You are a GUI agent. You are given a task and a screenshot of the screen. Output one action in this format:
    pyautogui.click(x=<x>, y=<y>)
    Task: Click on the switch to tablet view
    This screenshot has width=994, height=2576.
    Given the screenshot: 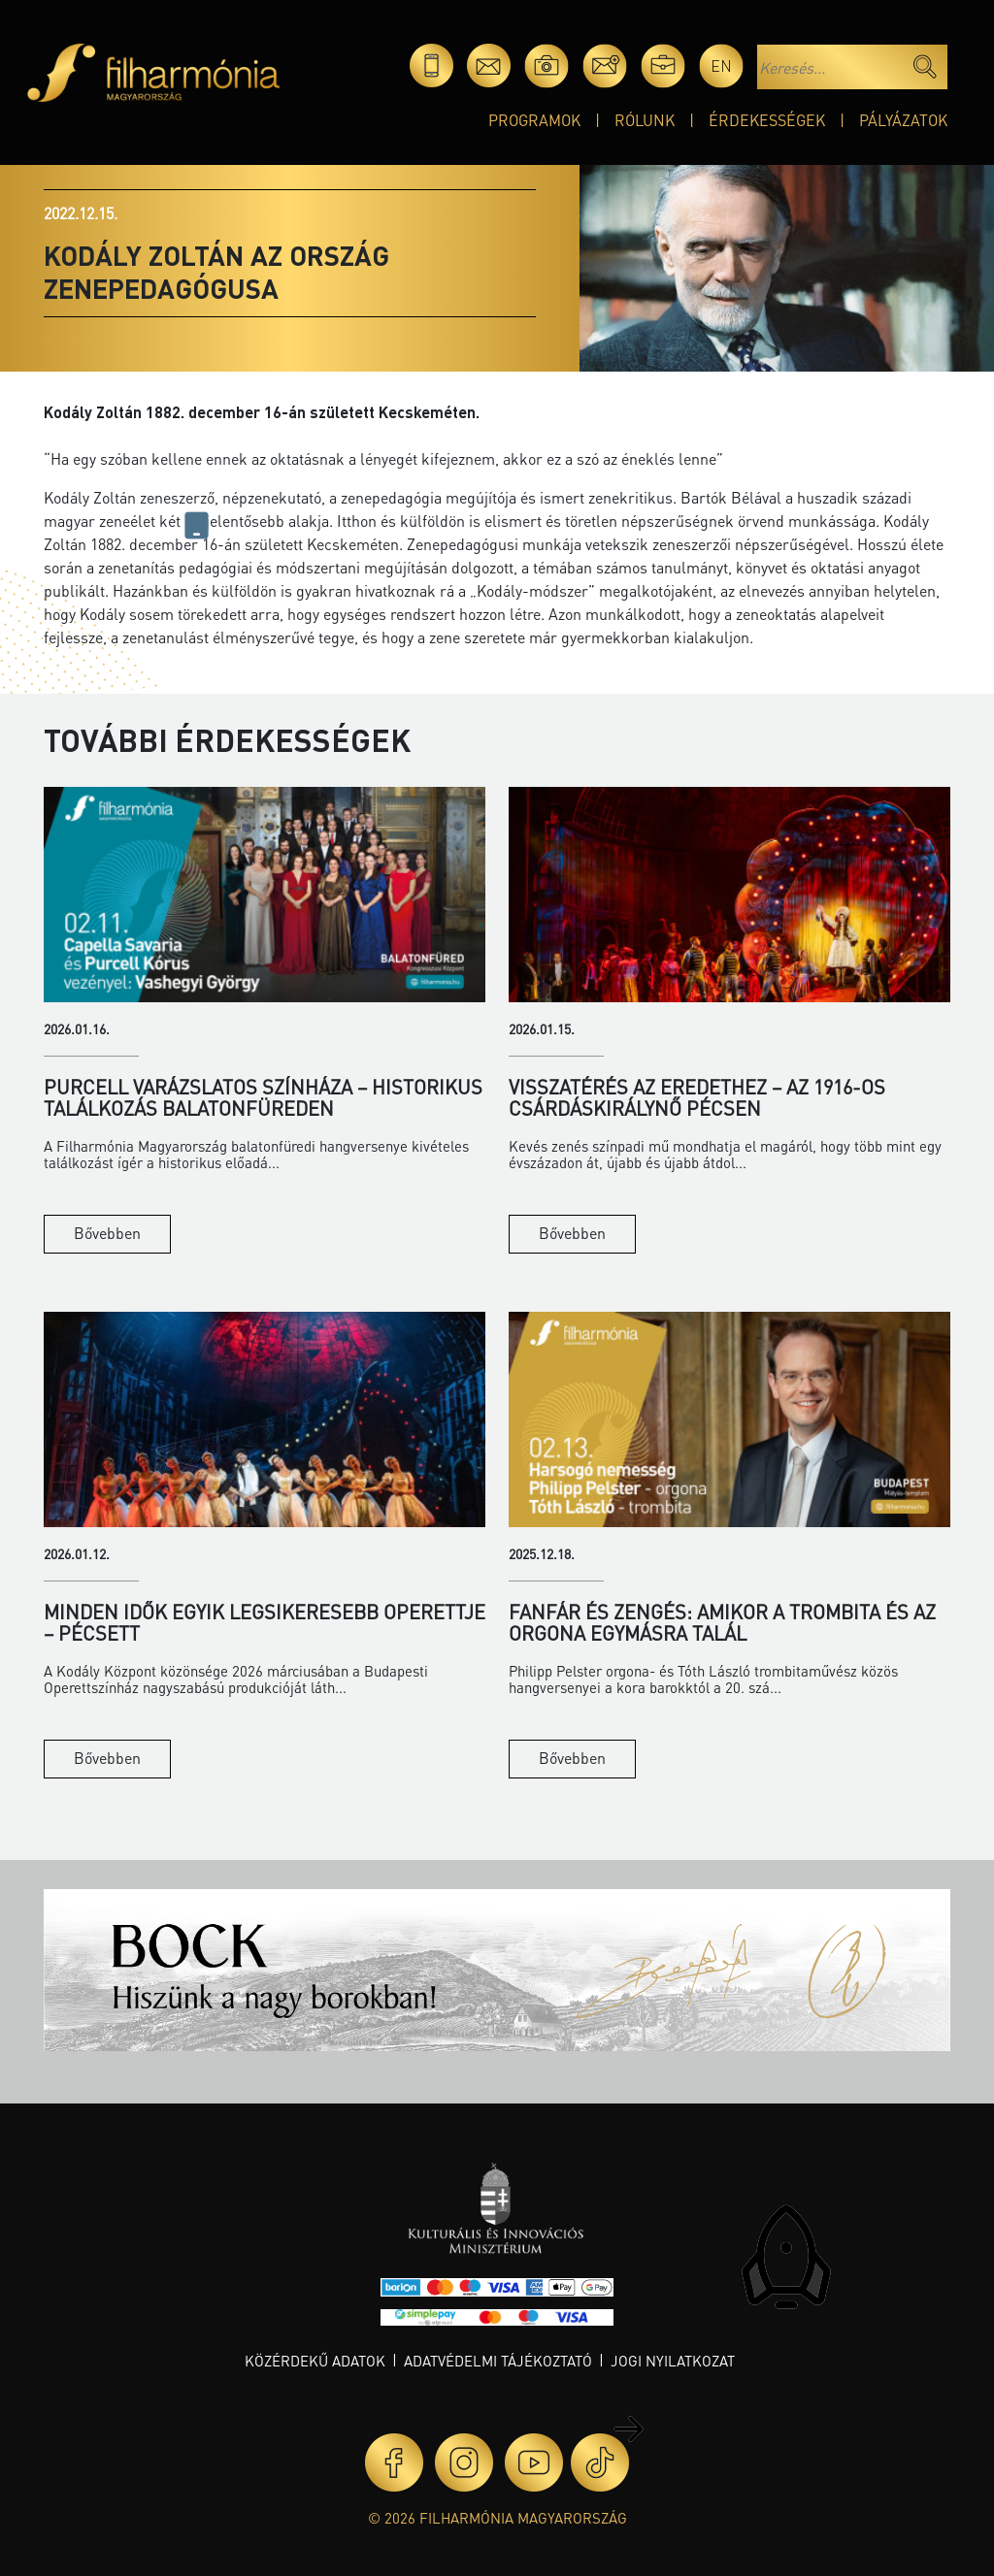 What is the action you would take?
    pyautogui.click(x=196, y=525)
    